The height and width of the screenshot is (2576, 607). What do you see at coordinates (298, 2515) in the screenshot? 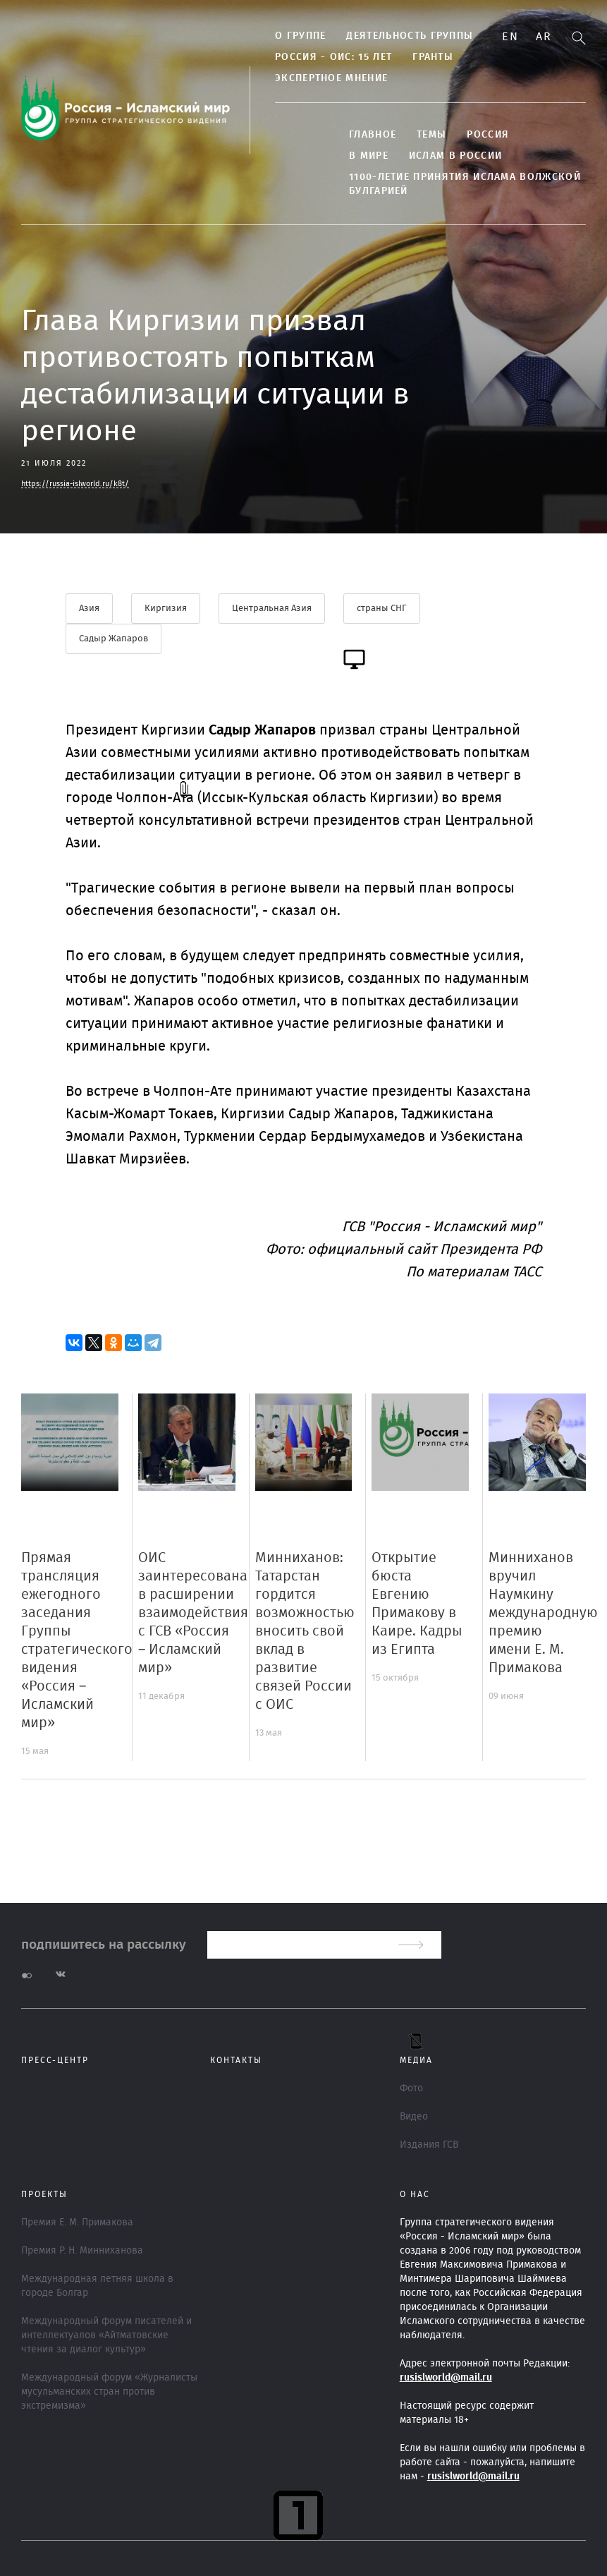
I see `indicates the first item or step in a sequence` at bounding box center [298, 2515].